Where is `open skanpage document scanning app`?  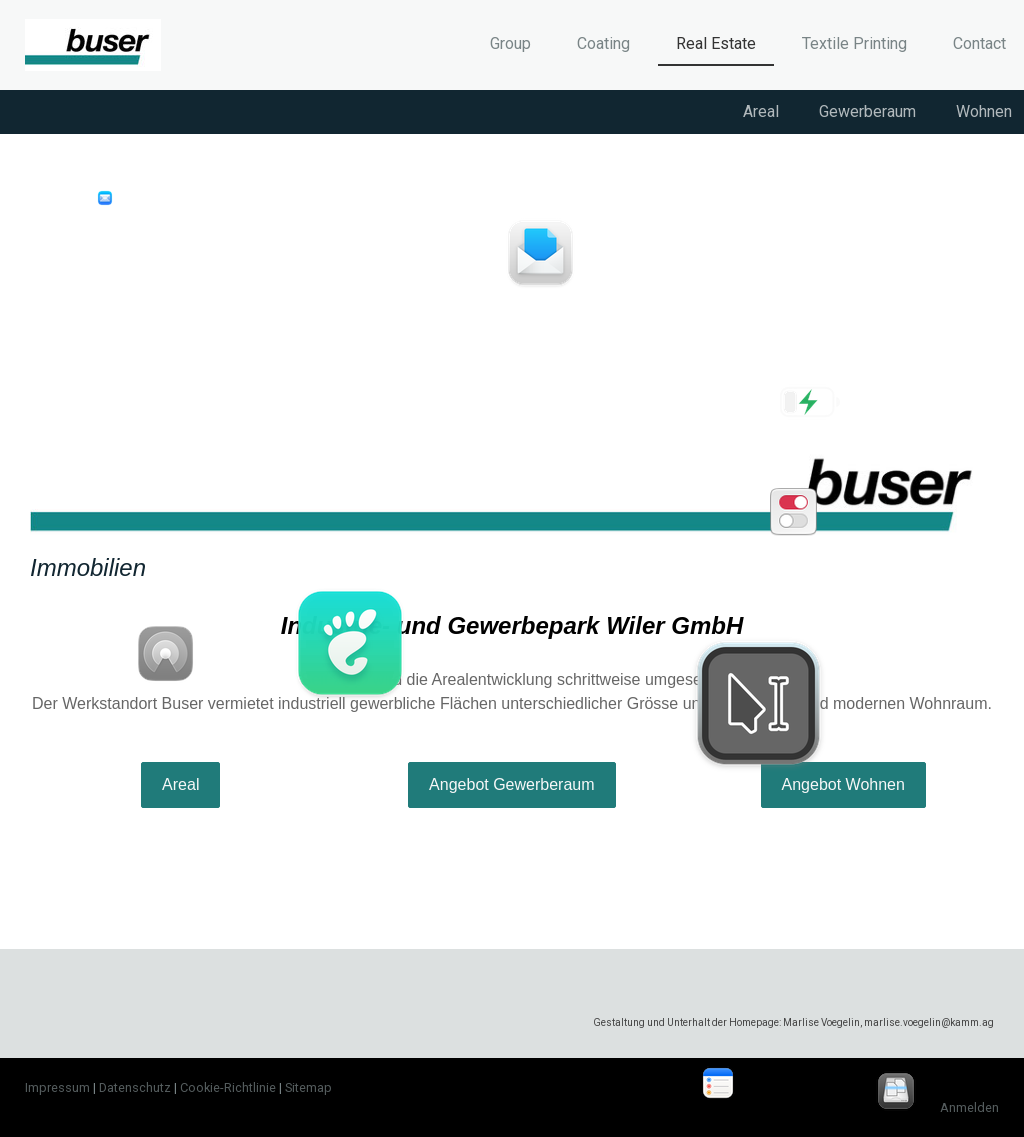 open skanpage document scanning app is located at coordinates (896, 1091).